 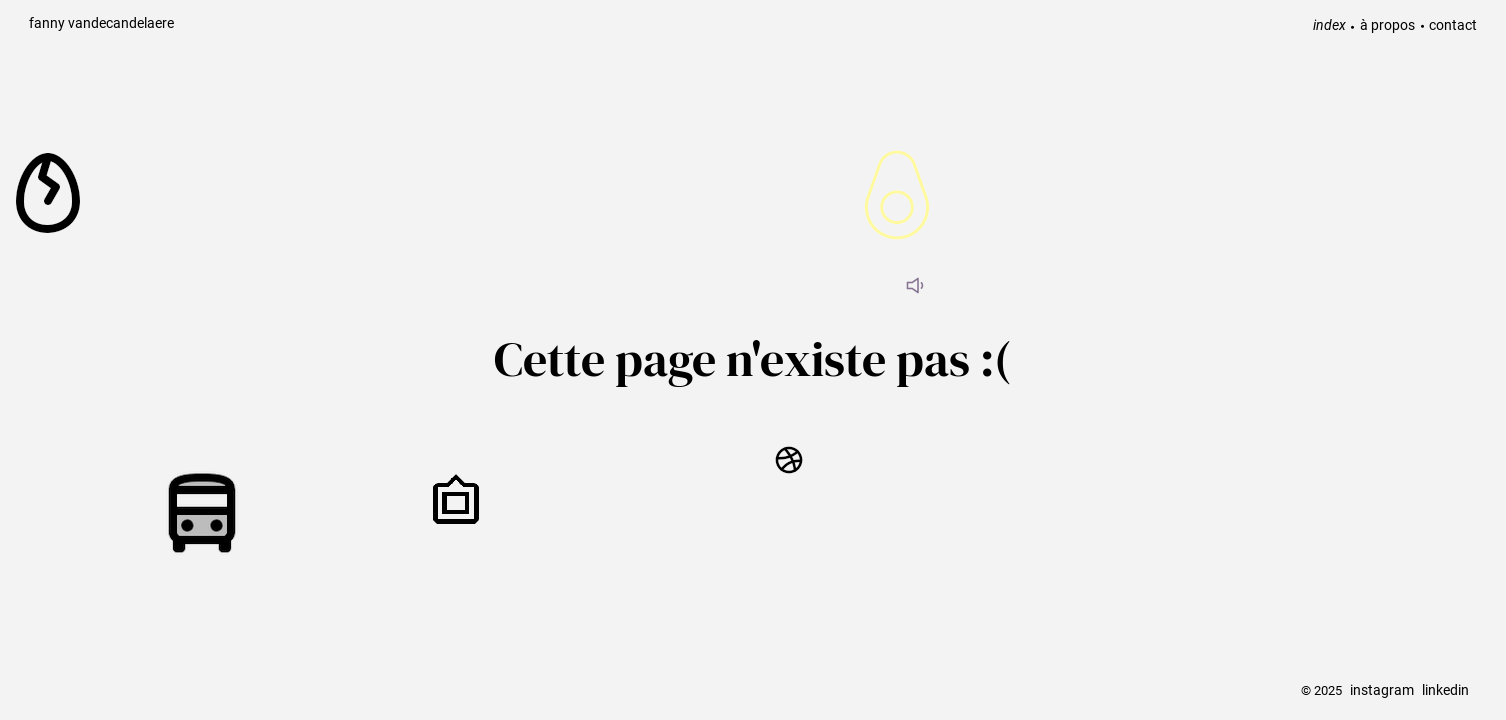 I want to click on view bus routes and schedules, so click(x=202, y=515).